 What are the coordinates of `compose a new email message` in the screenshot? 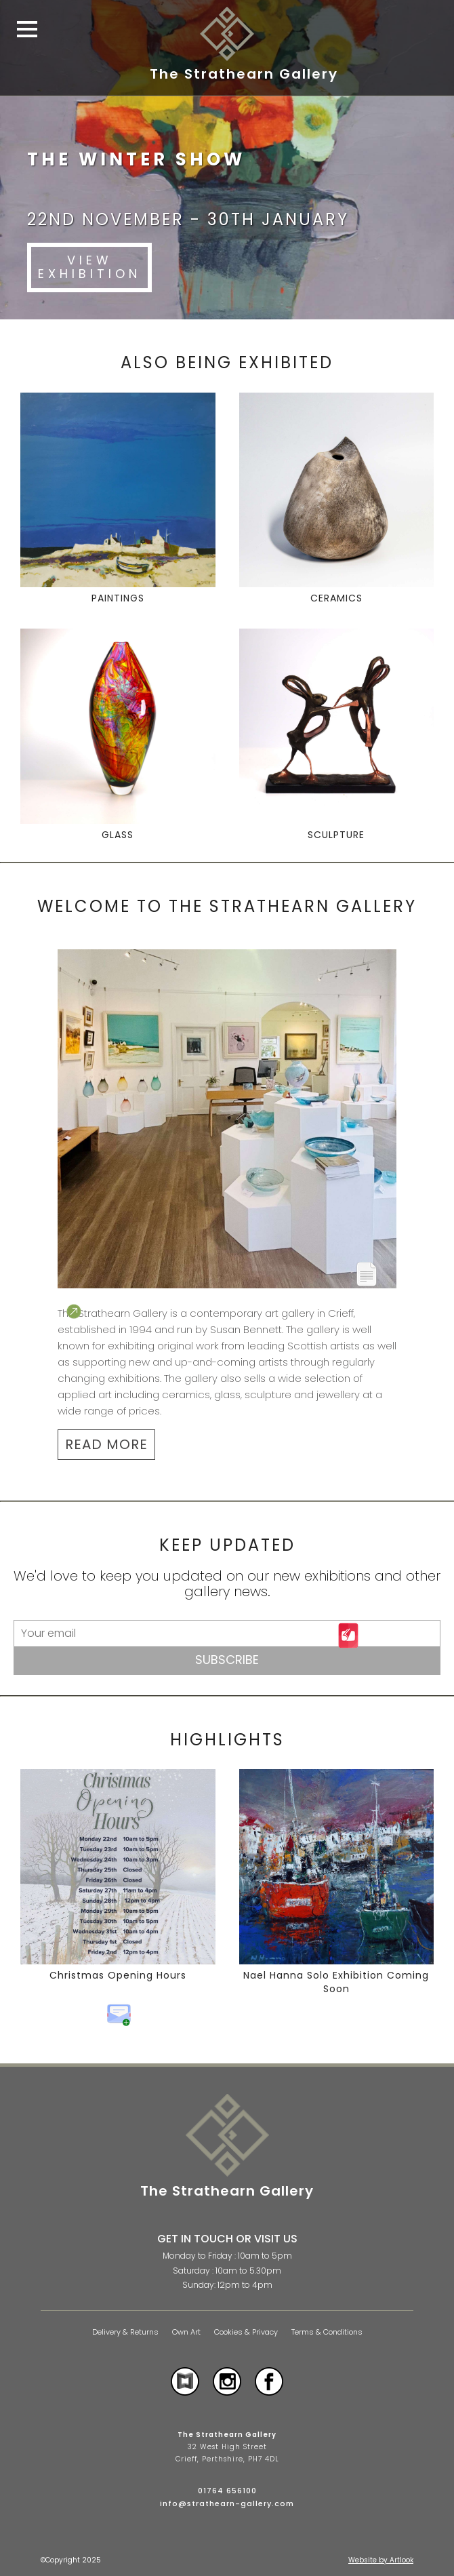 It's located at (119, 2013).